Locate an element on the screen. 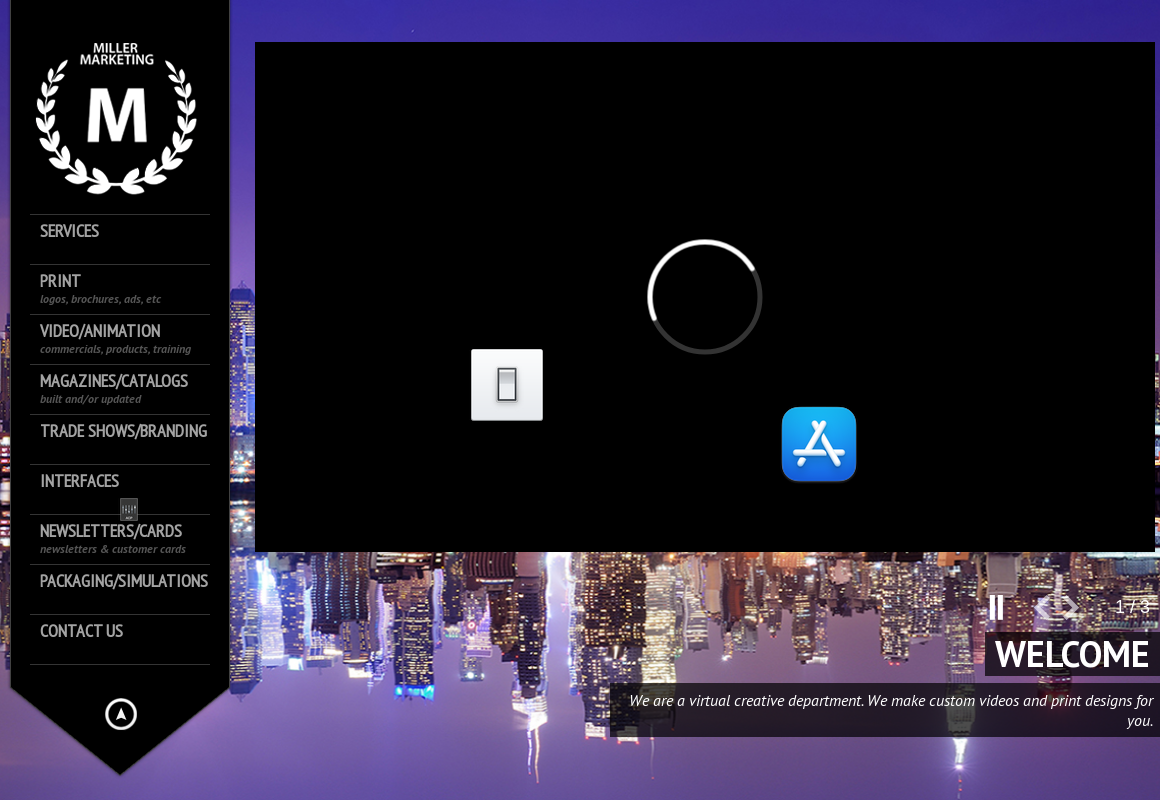 This screenshot has height=800, width=1160. access general system settings is located at coordinates (507, 385).